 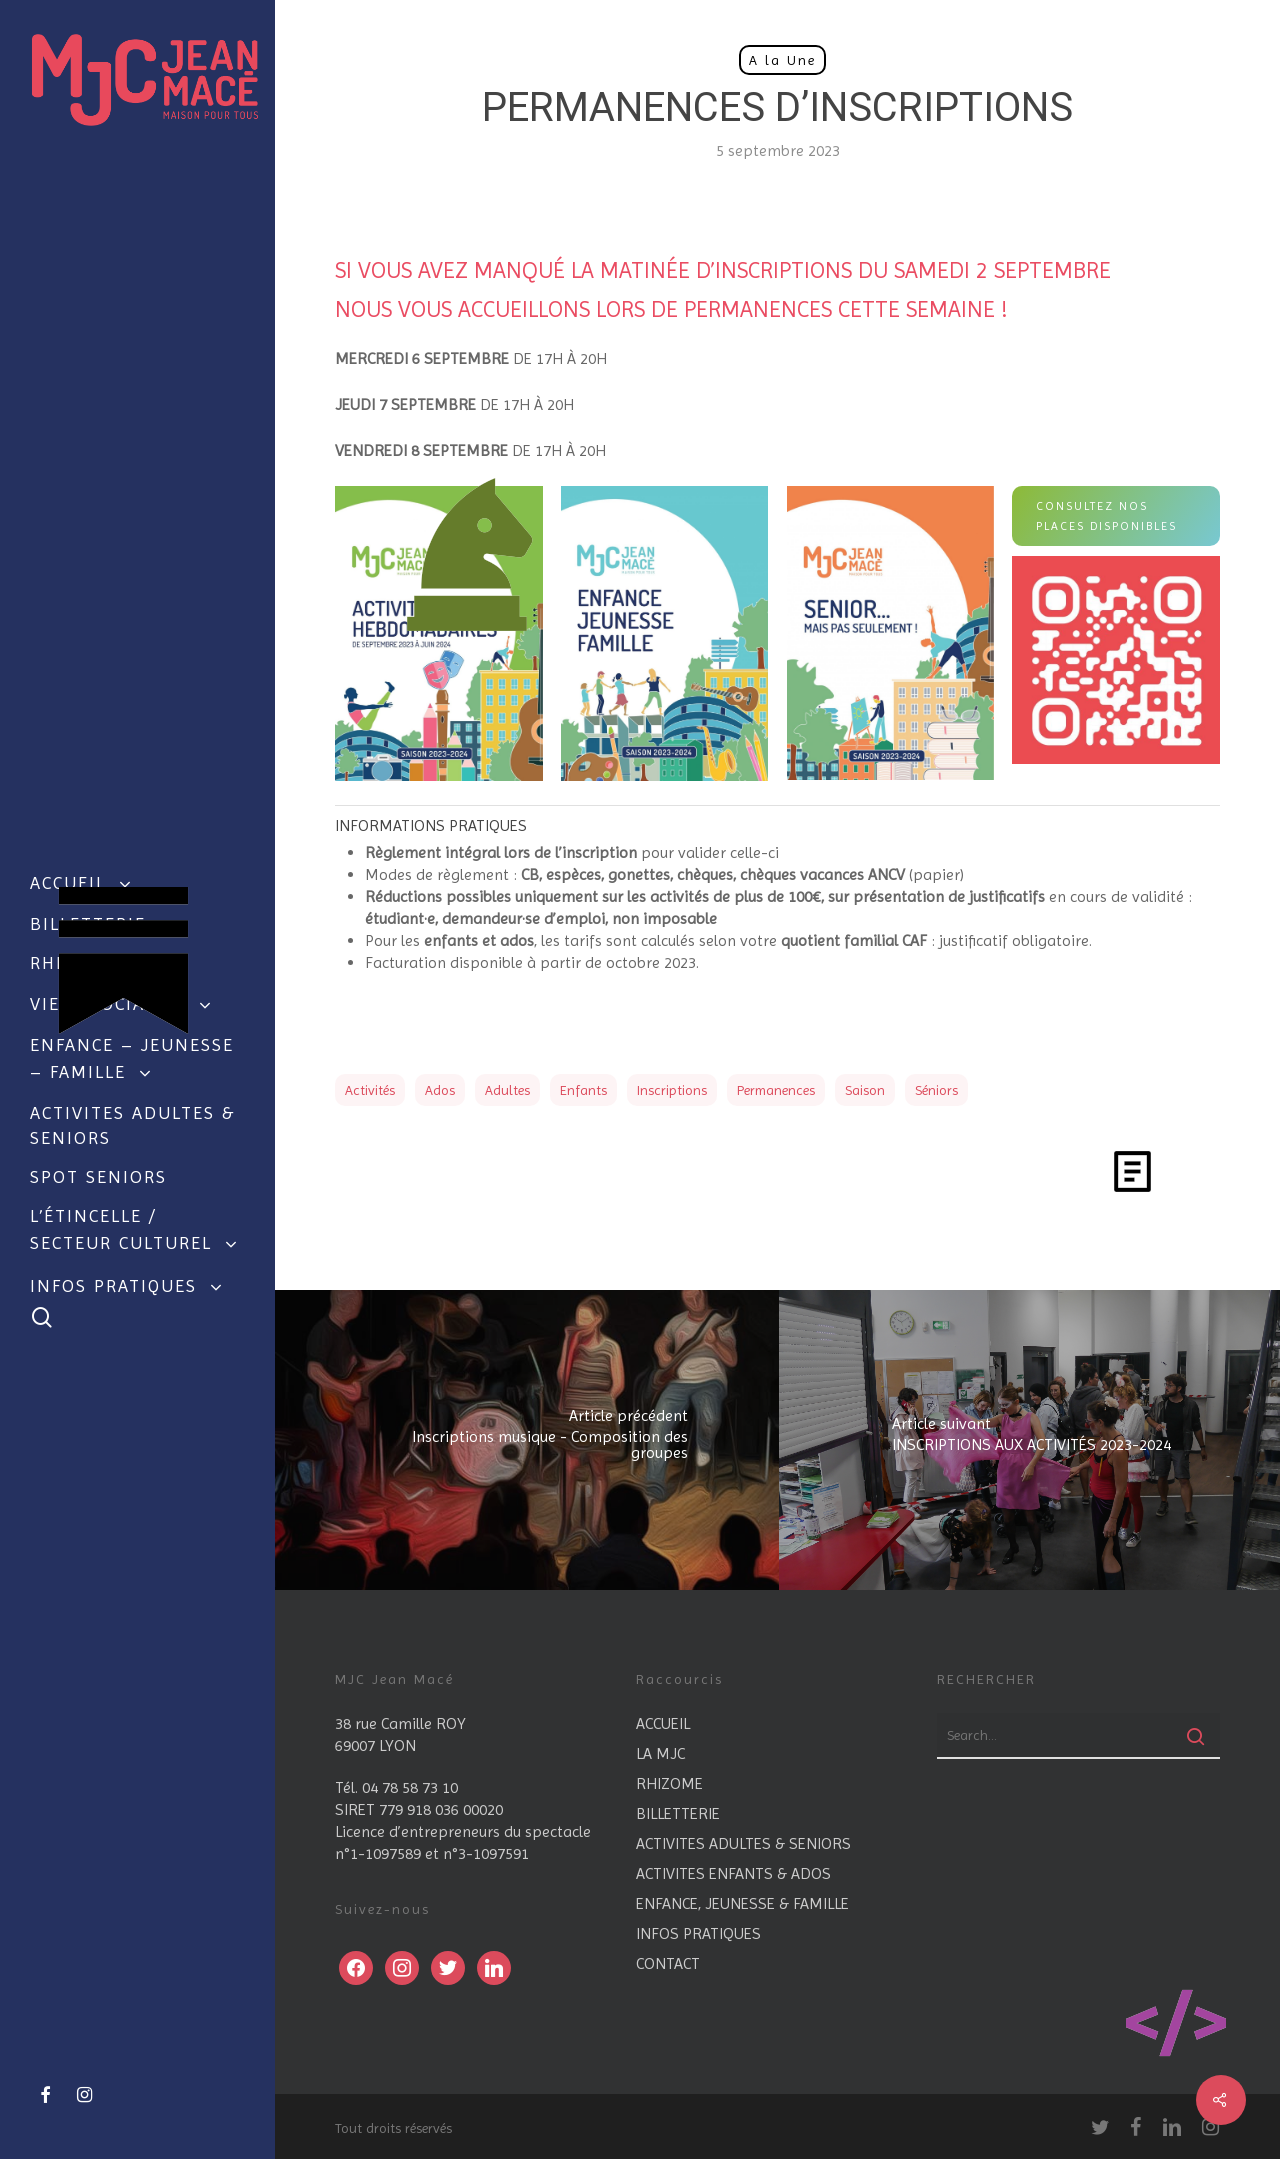 What do you see at coordinates (1132, 1171) in the screenshot?
I see `view document list` at bounding box center [1132, 1171].